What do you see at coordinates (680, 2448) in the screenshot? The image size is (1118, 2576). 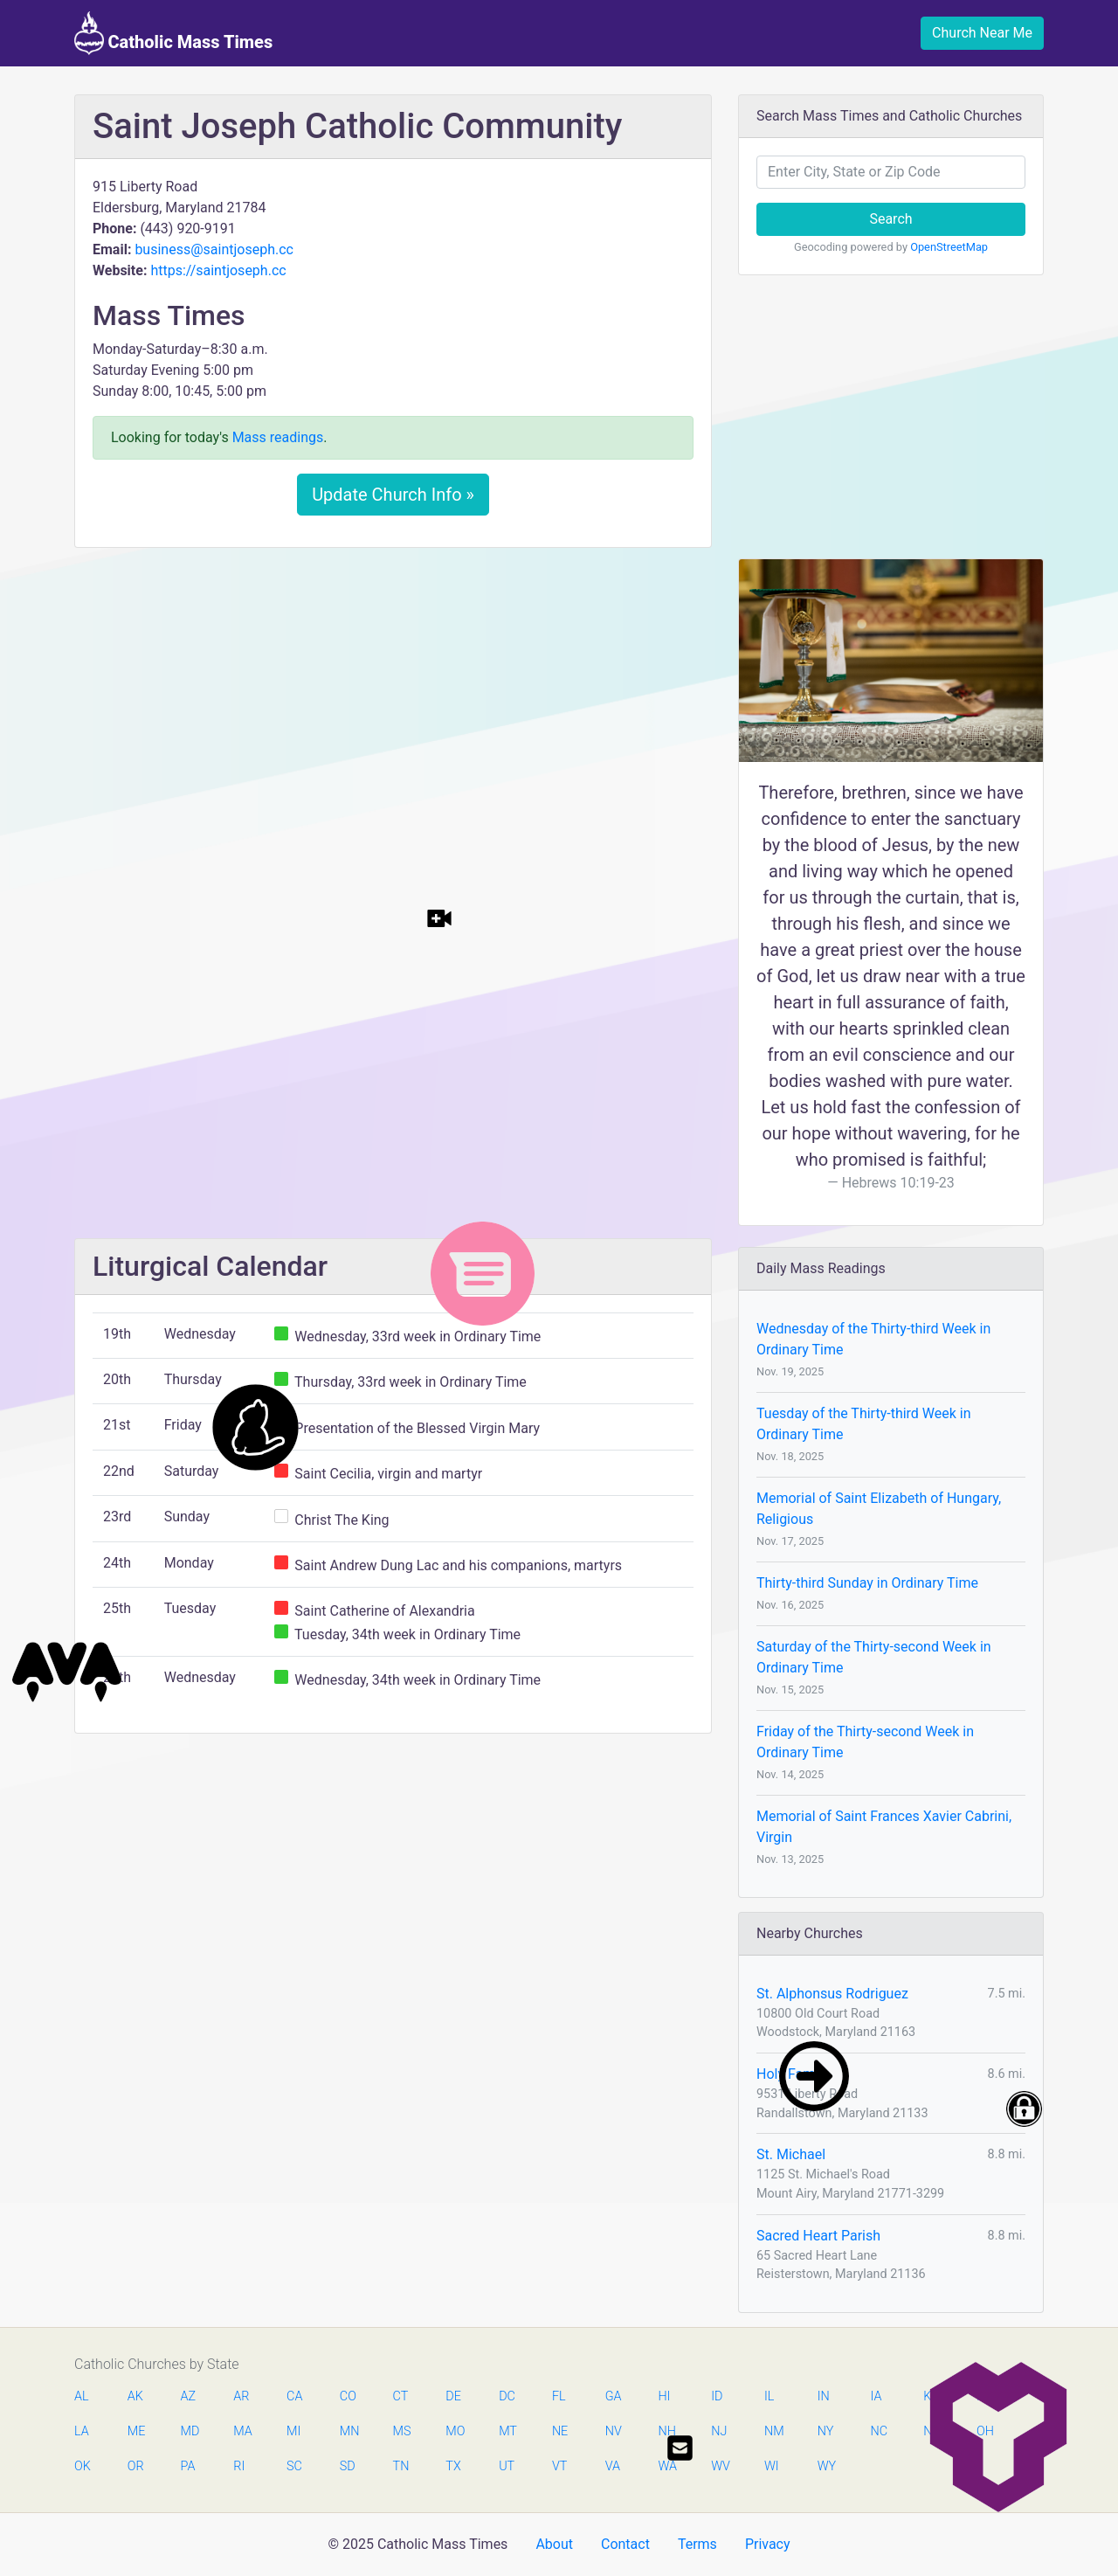 I see `open your email inbox` at bounding box center [680, 2448].